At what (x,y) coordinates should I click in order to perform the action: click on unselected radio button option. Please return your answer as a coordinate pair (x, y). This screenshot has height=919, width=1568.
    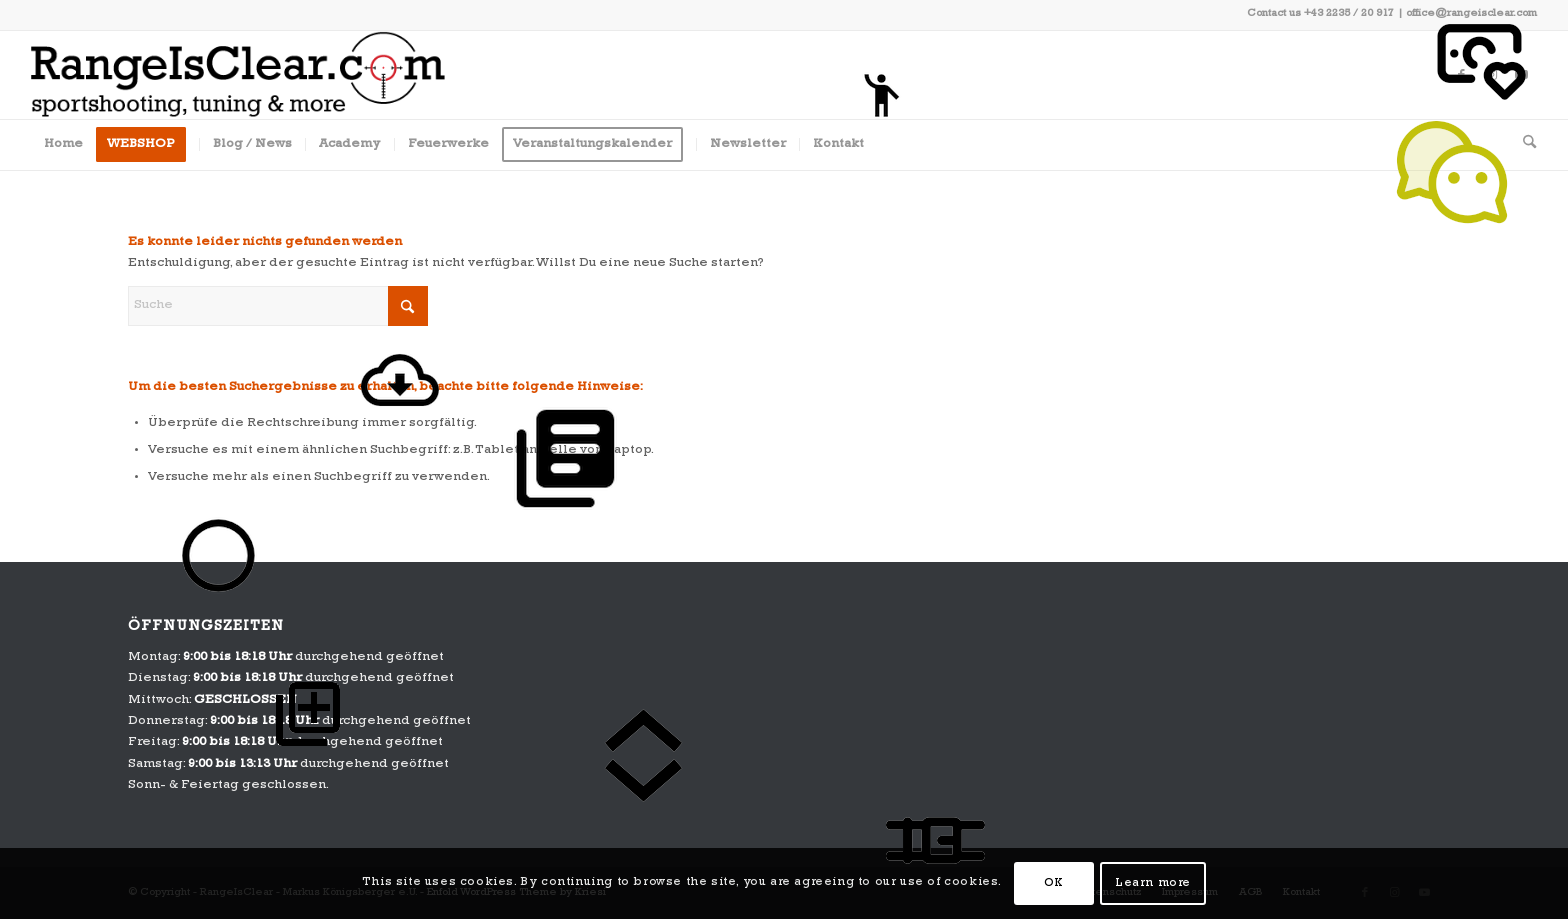
    Looking at the image, I should click on (218, 555).